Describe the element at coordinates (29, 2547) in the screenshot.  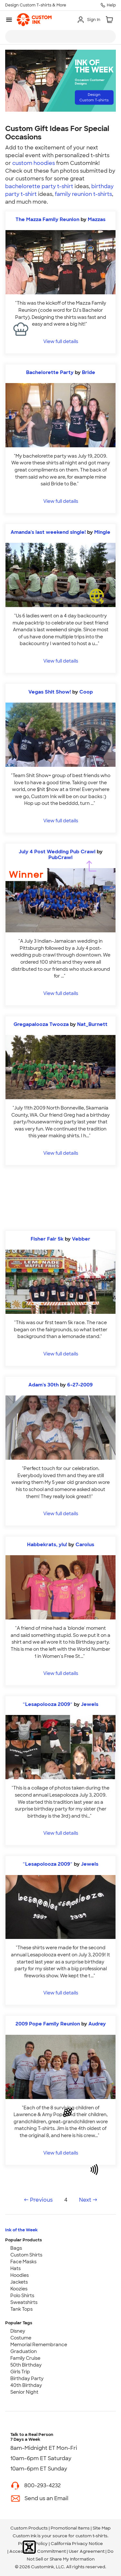
I see `access secure storage or vault` at that location.